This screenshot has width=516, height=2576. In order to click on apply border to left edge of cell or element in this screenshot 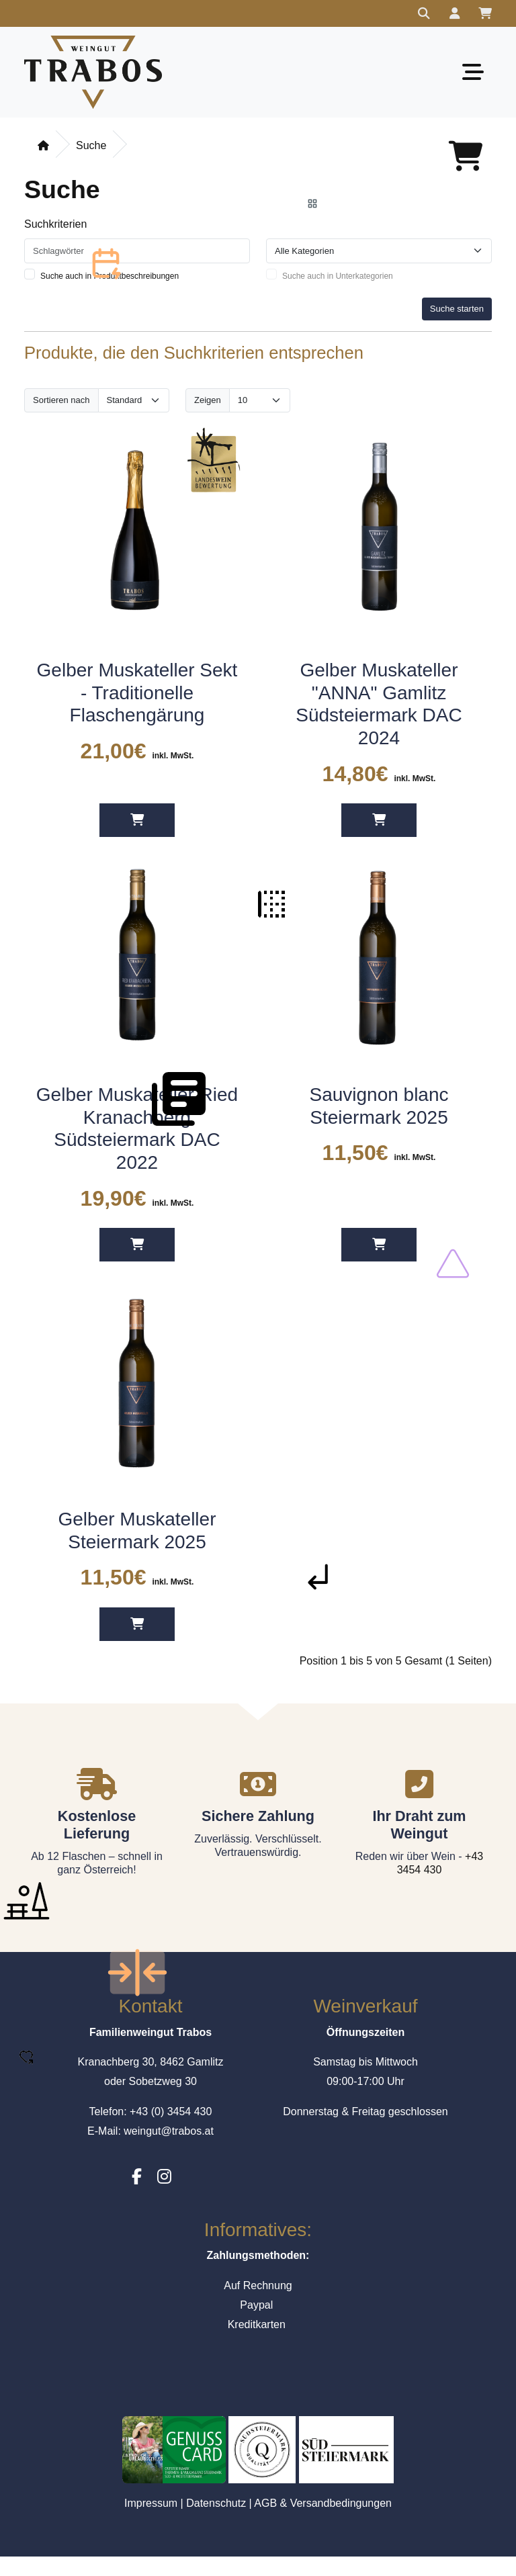, I will do `click(271, 904)`.